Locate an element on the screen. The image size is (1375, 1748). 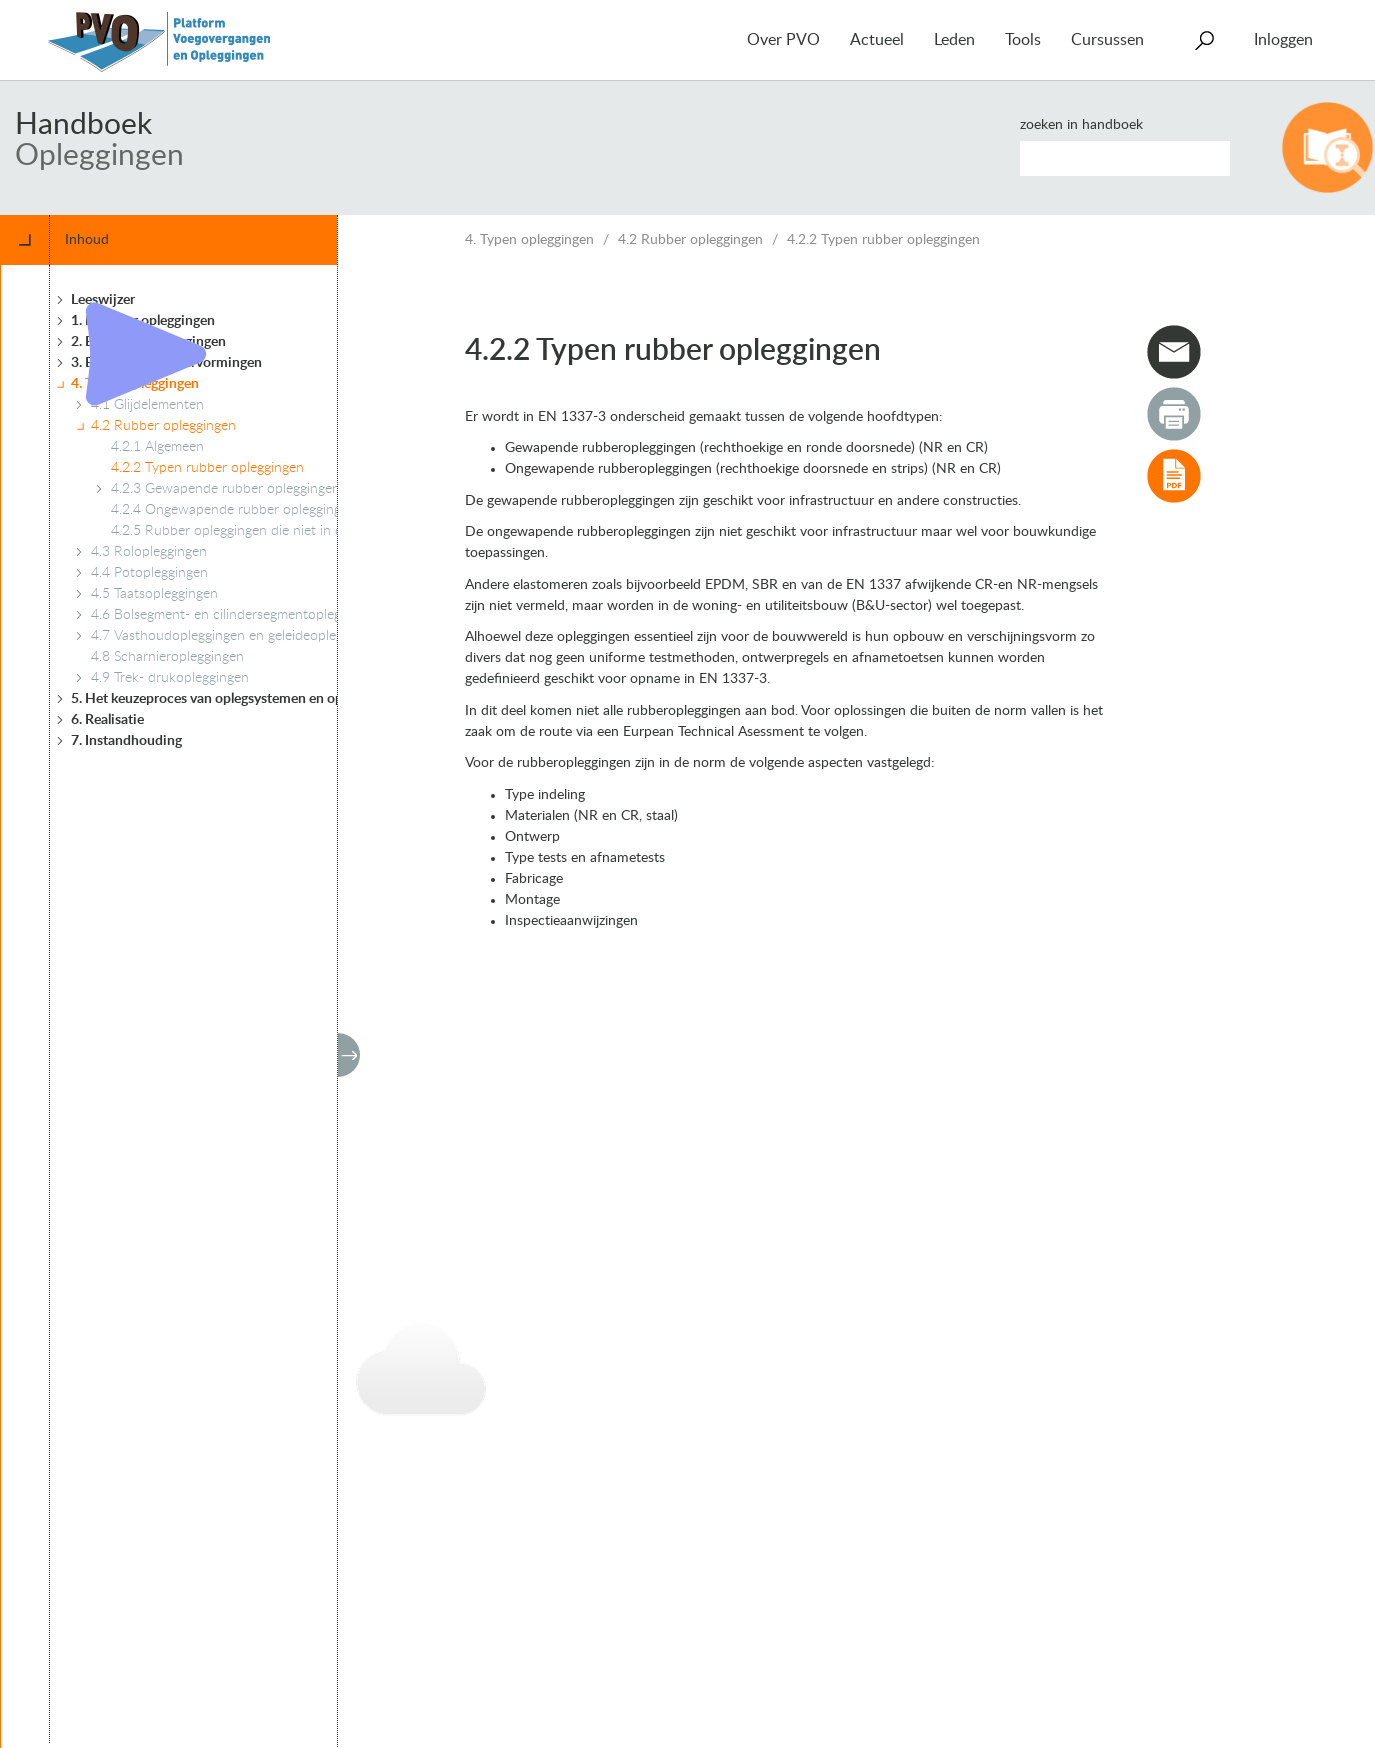
start or resume media playback is located at coordinates (146, 354).